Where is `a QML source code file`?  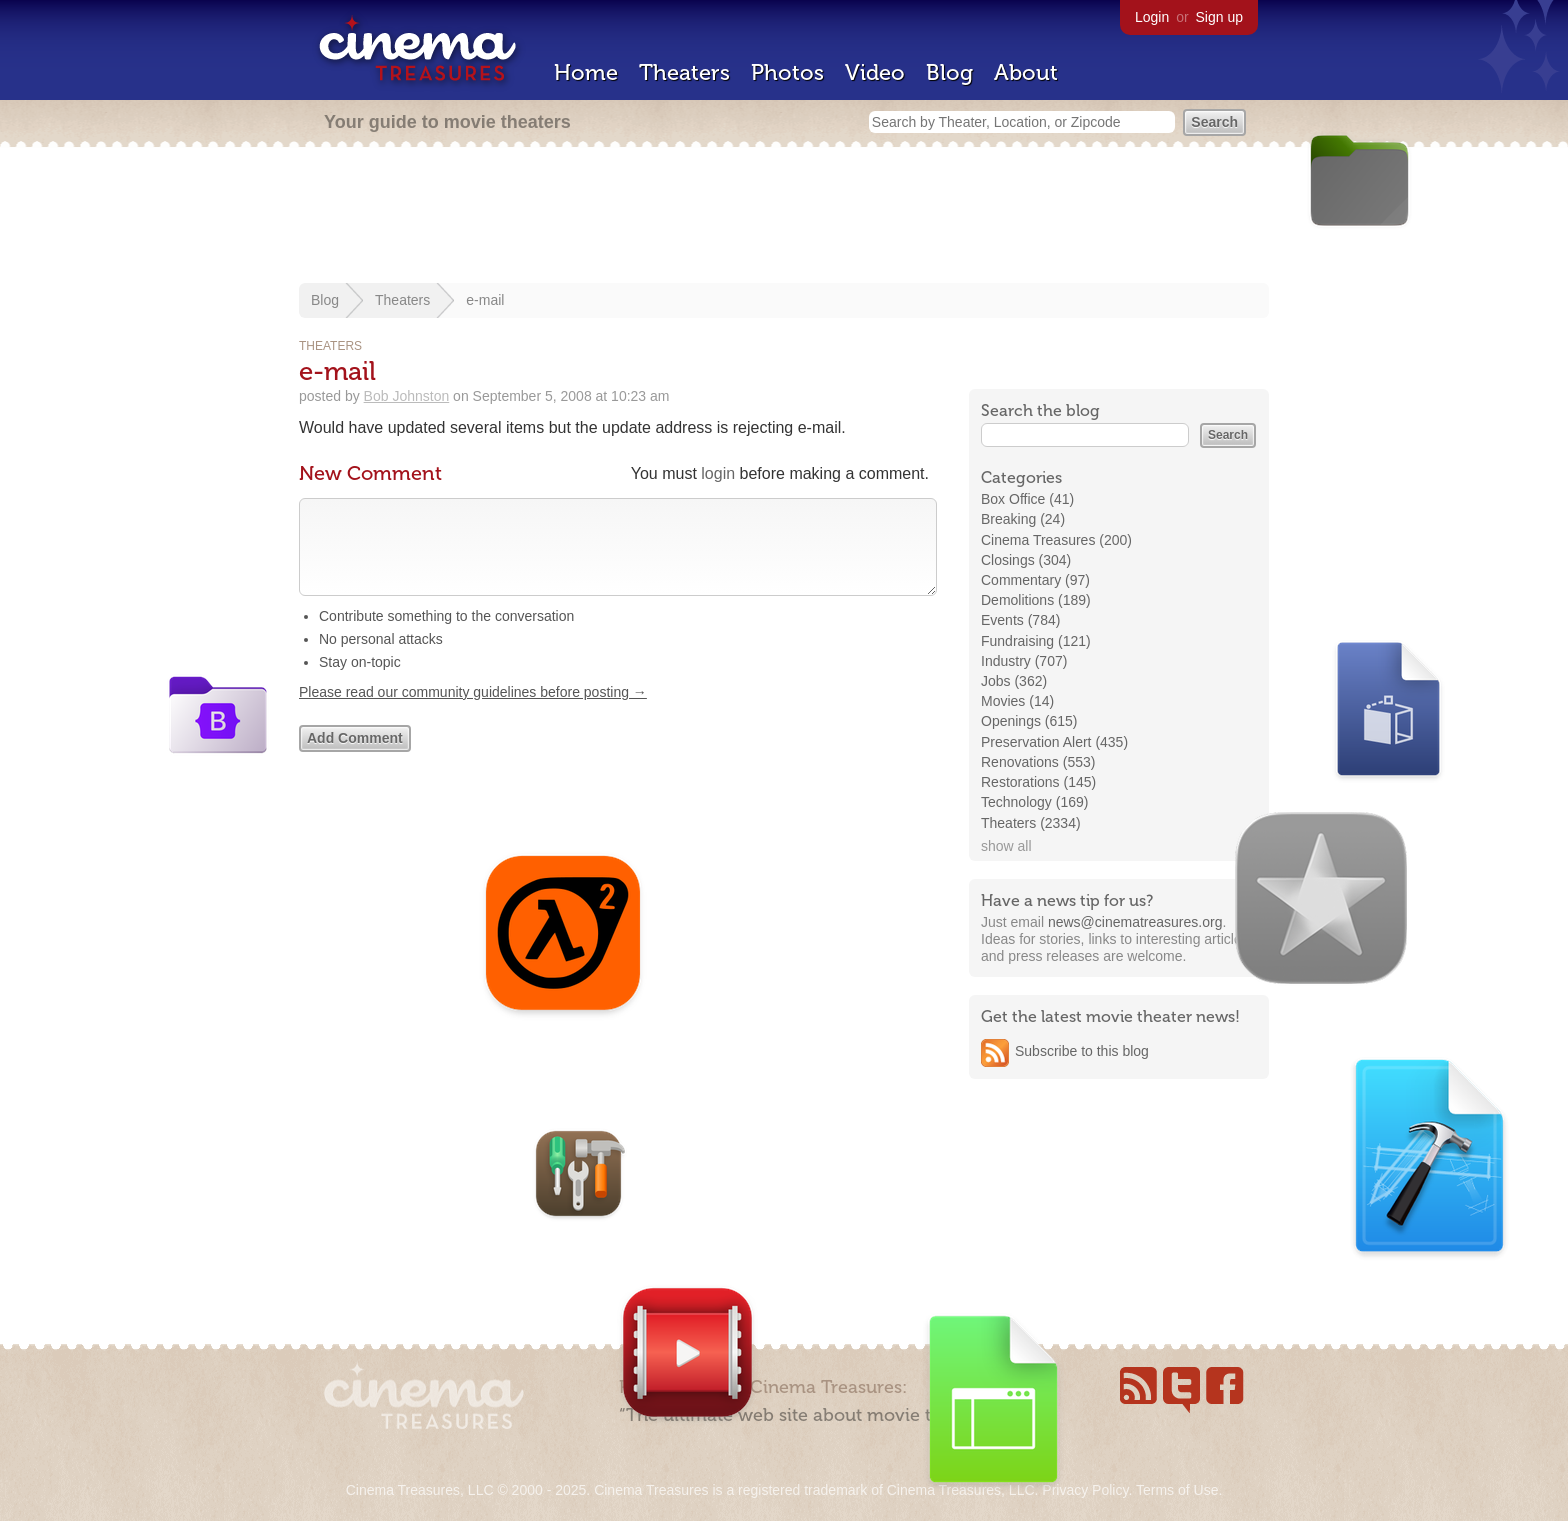 a QML source code file is located at coordinates (993, 1402).